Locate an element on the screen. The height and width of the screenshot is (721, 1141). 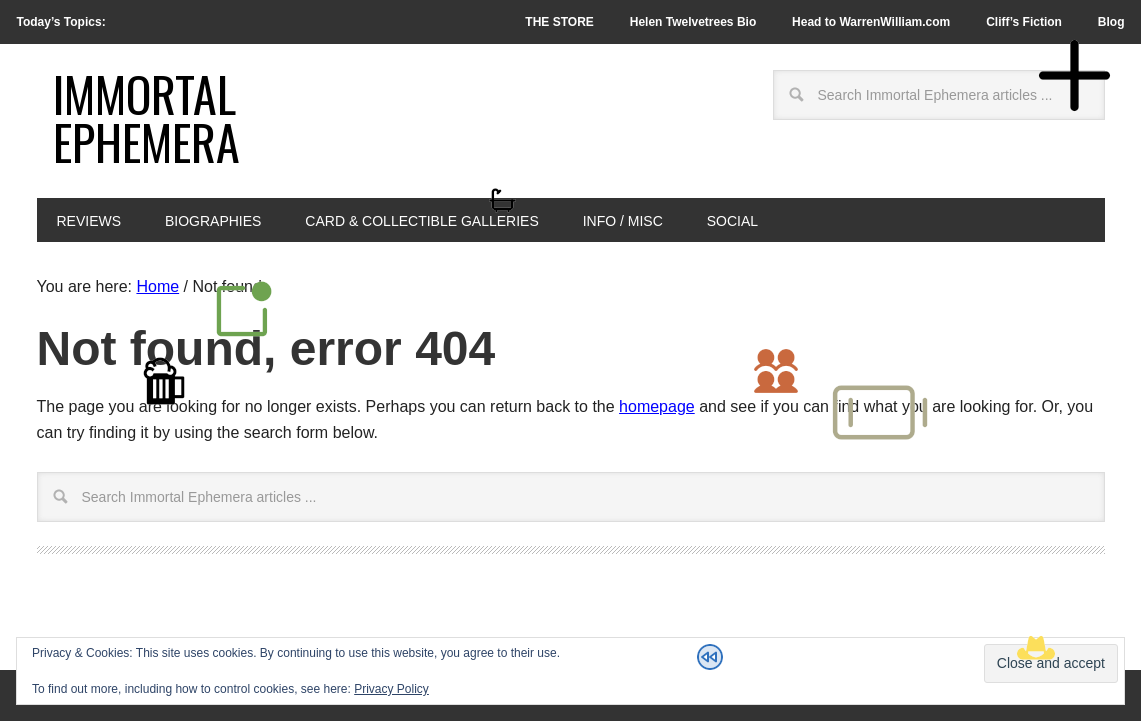
view nearby bars or pubs is located at coordinates (164, 381).